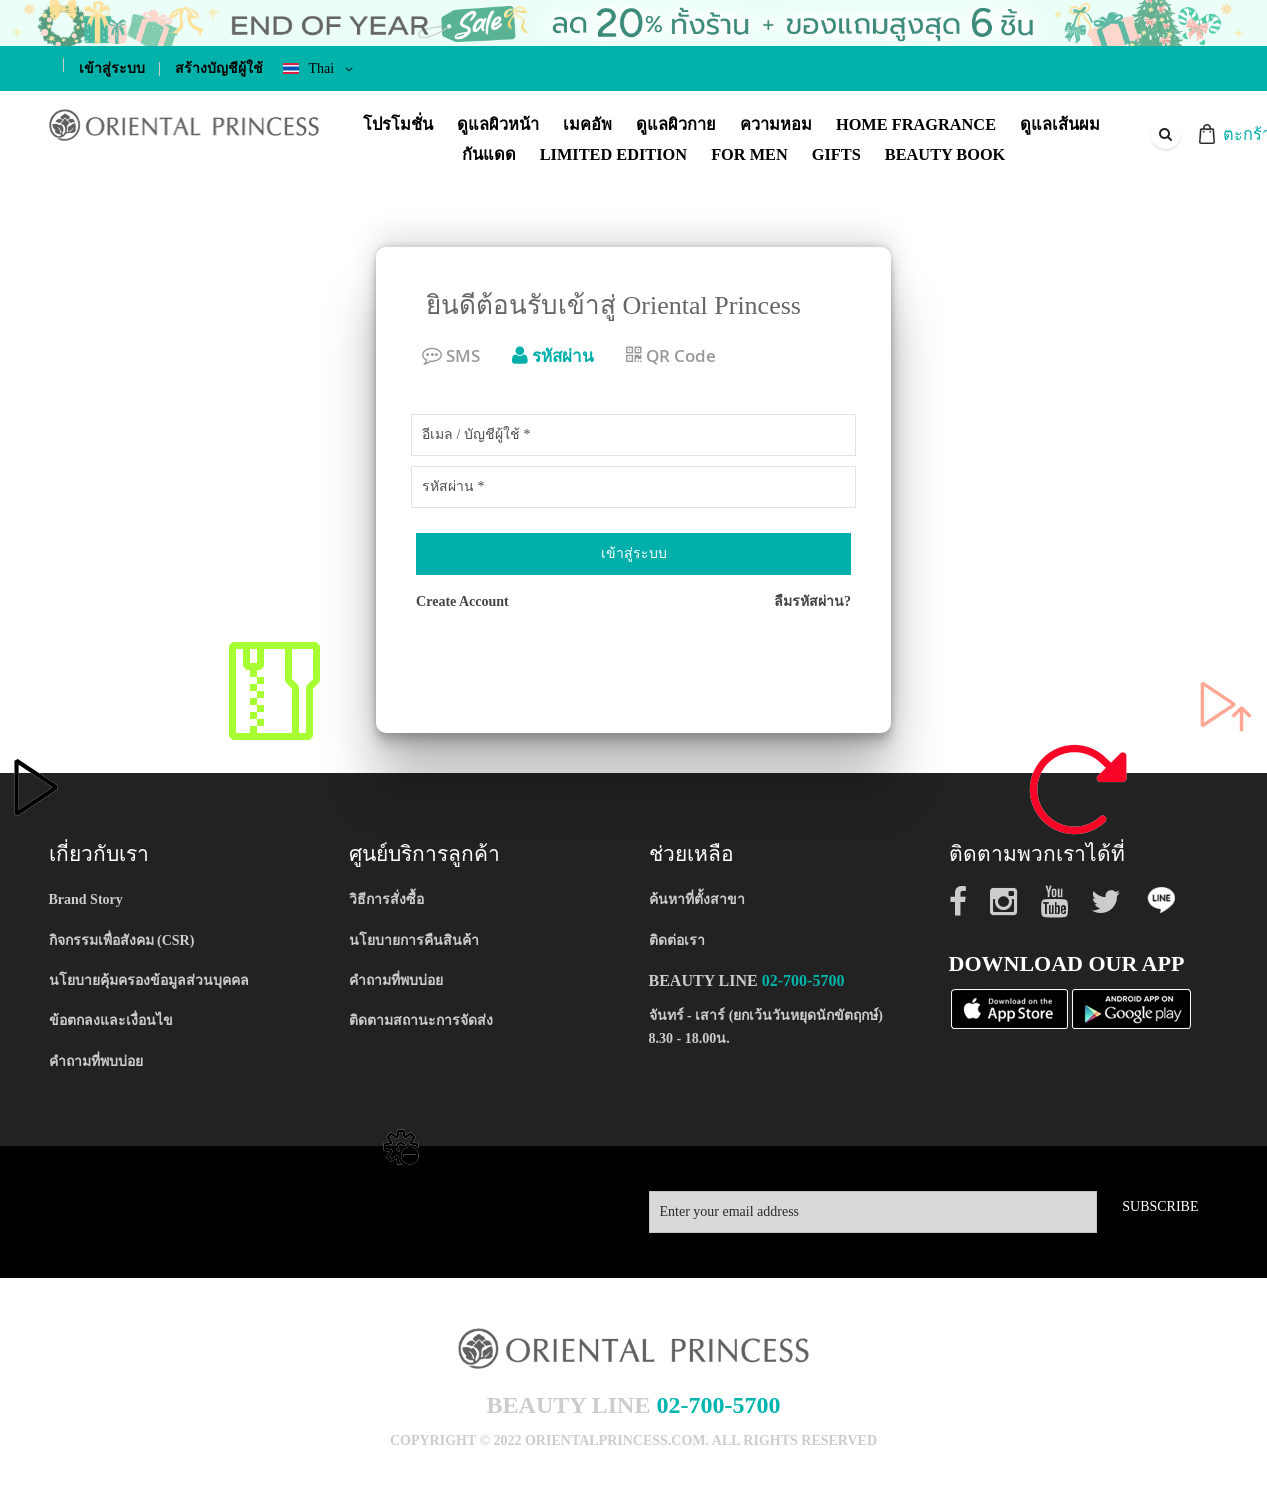  I want to click on indicates a compressed or zipped file, so click(271, 691).